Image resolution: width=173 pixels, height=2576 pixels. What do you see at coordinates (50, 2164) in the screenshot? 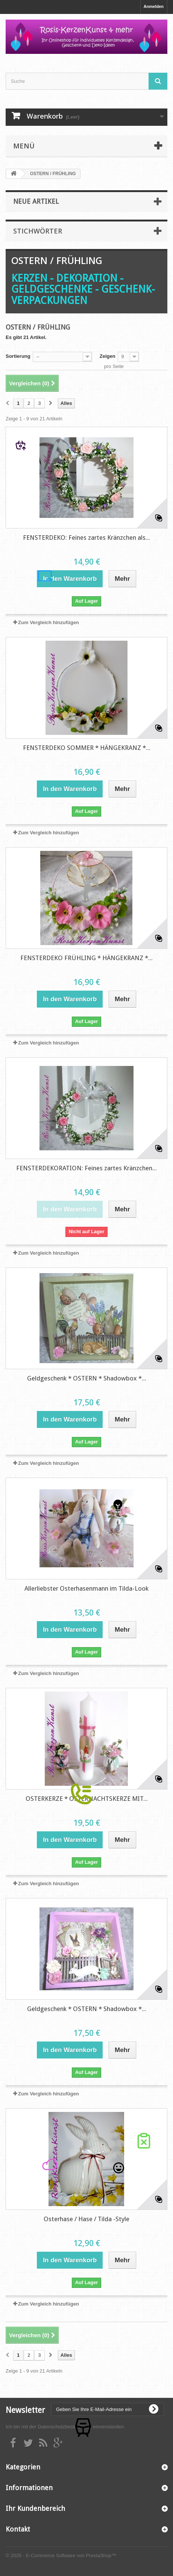
I see `access cloud storage` at bounding box center [50, 2164].